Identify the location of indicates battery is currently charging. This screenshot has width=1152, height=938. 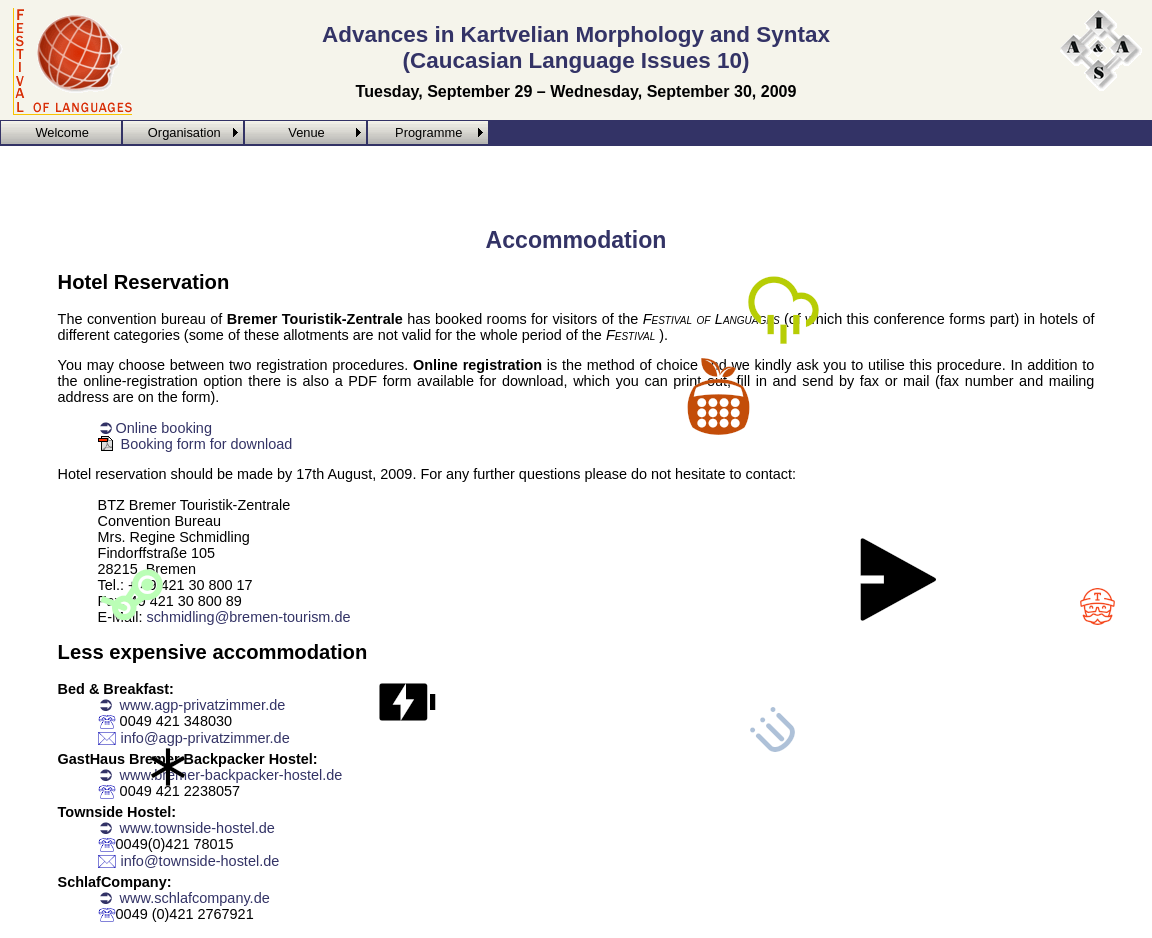
(406, 702).